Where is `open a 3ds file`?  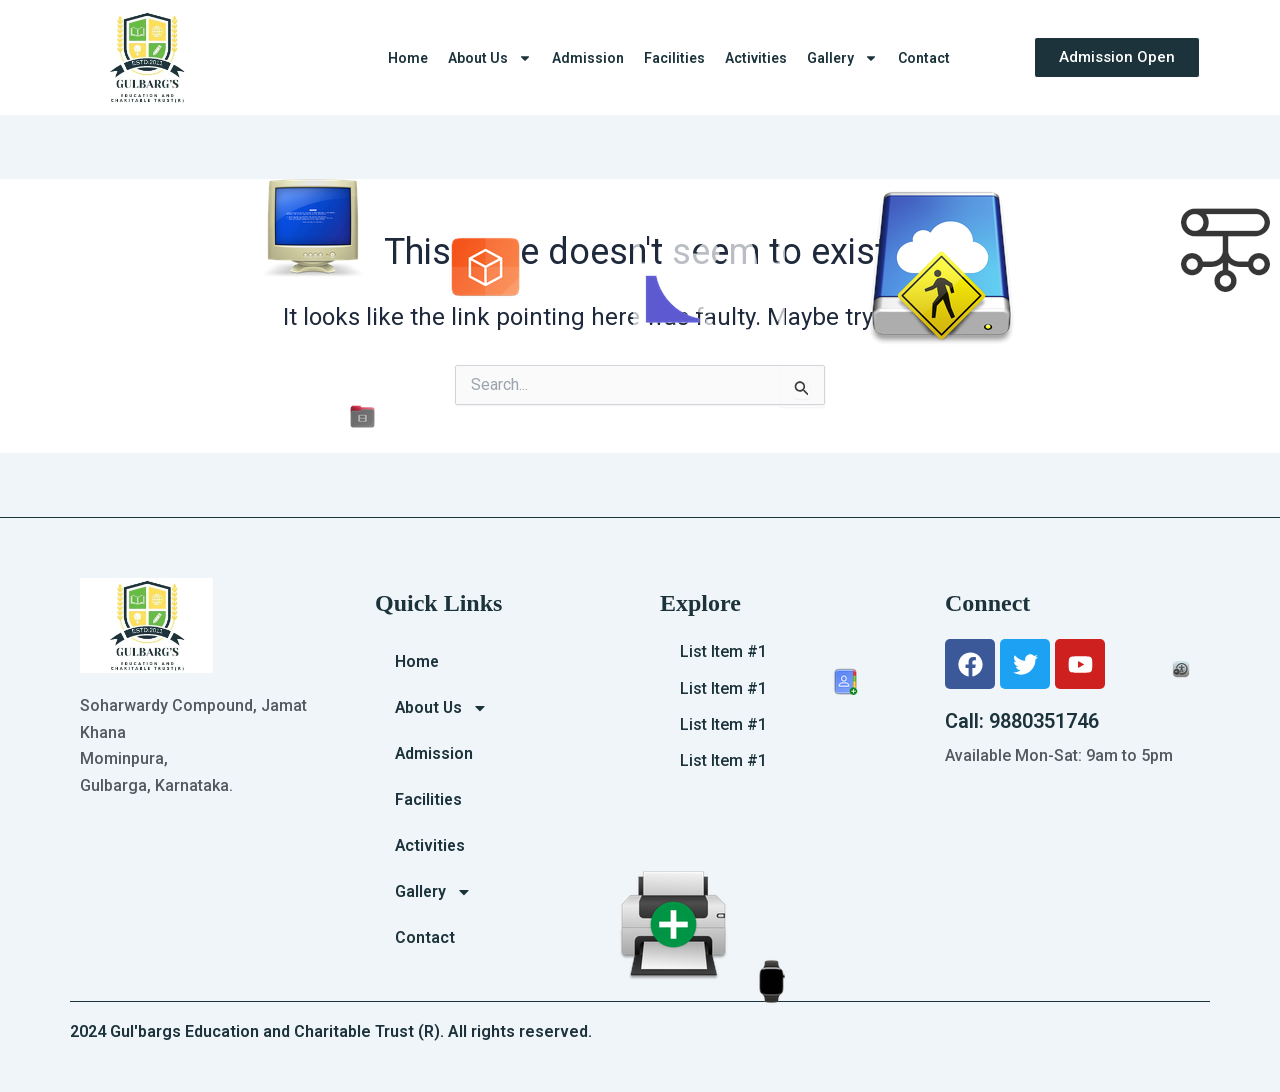 open a 3ds file is located at coordinates (485, 264).